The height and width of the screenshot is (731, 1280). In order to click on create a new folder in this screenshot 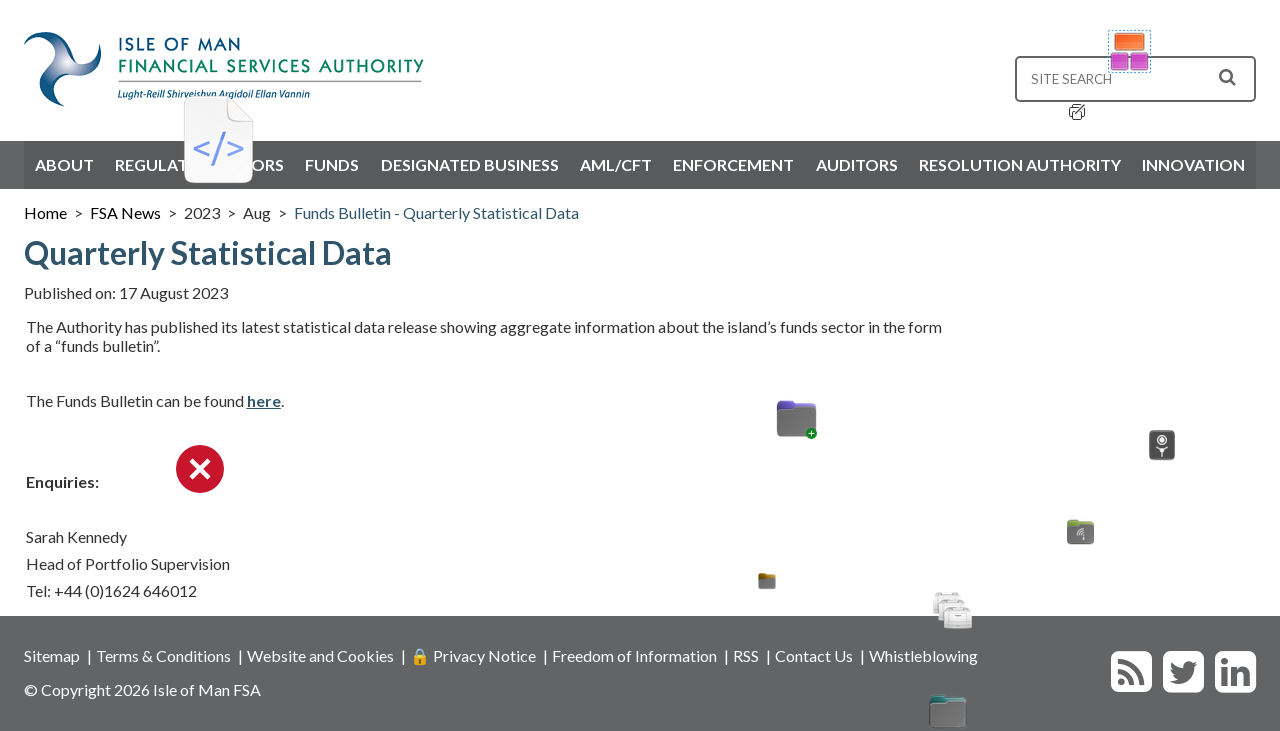, I will do `click(796, 418)`.